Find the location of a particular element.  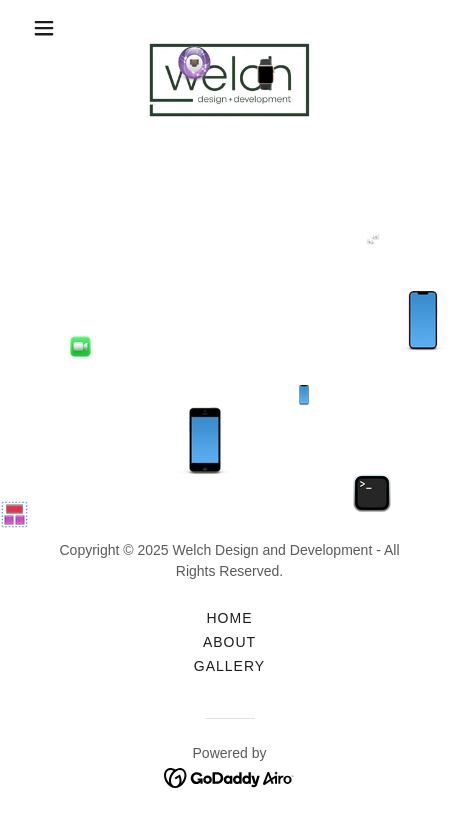

indicates a connected iPhone 5c device is located at coordinates (205, 441).